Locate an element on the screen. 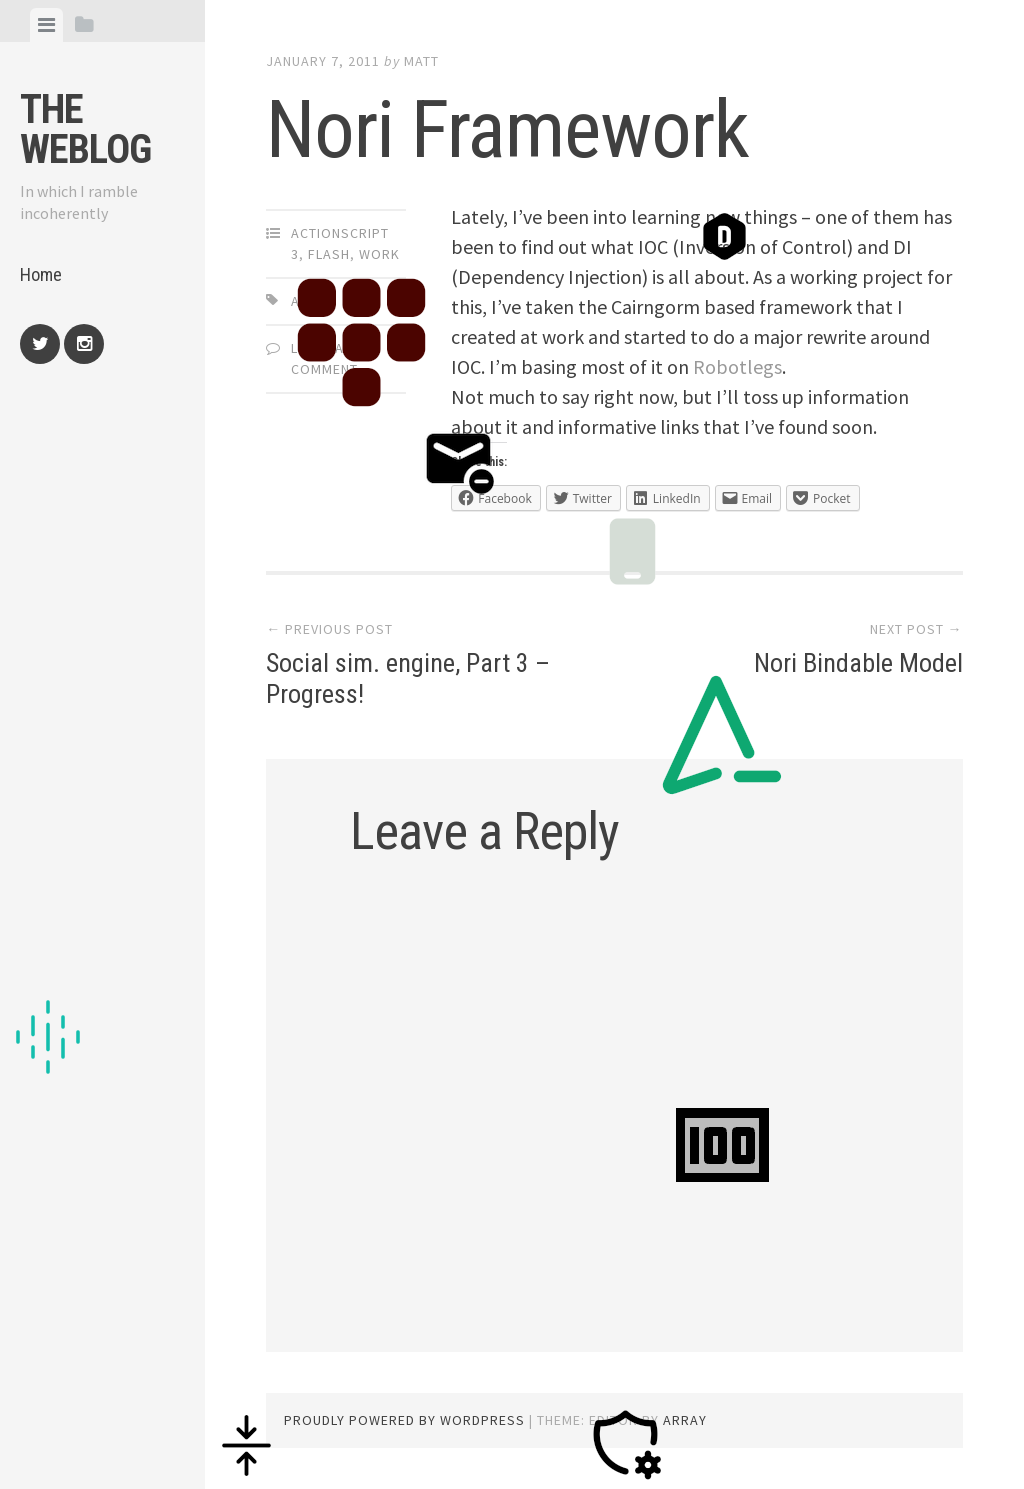 The width and height of the screenshot is (1024, 1489). unsubscribe from email notifications is located at coordinates (458, 465).